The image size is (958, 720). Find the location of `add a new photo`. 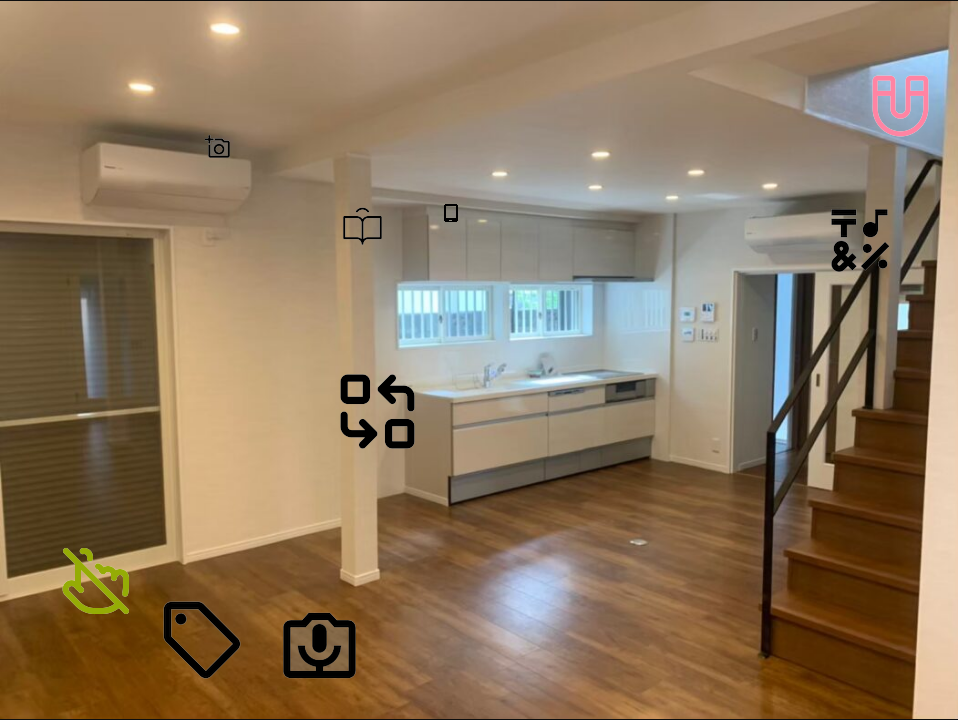

add a new photo is located at coordinates (218, 147).